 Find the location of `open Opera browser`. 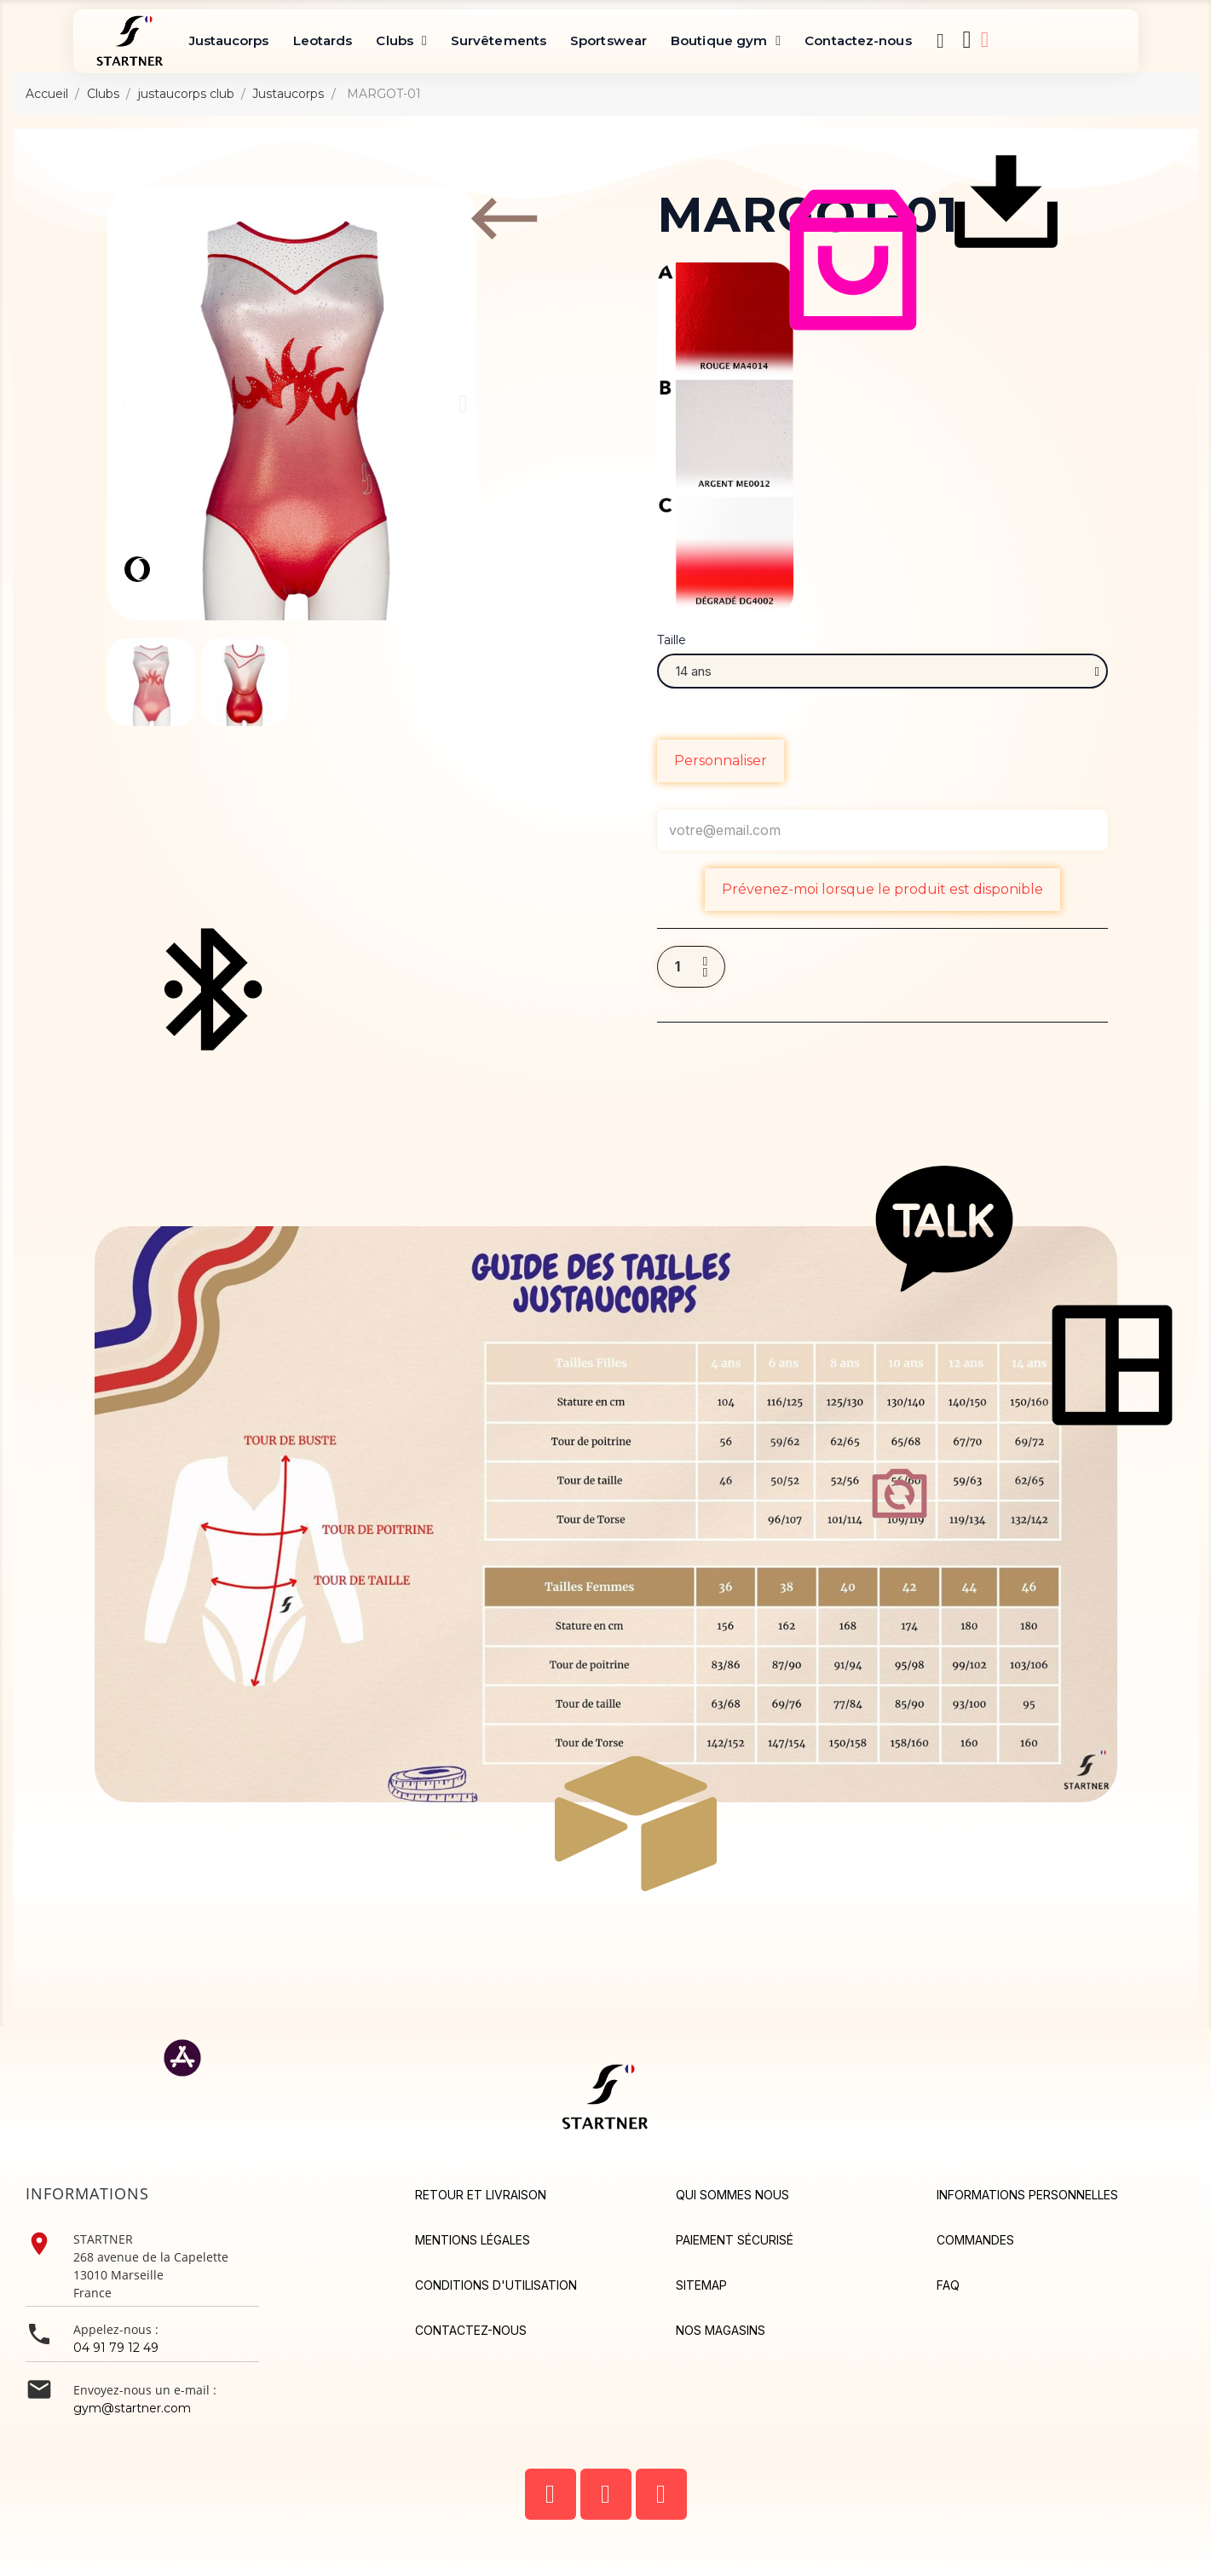

open Opera browser is located at coordinates (137, 569).